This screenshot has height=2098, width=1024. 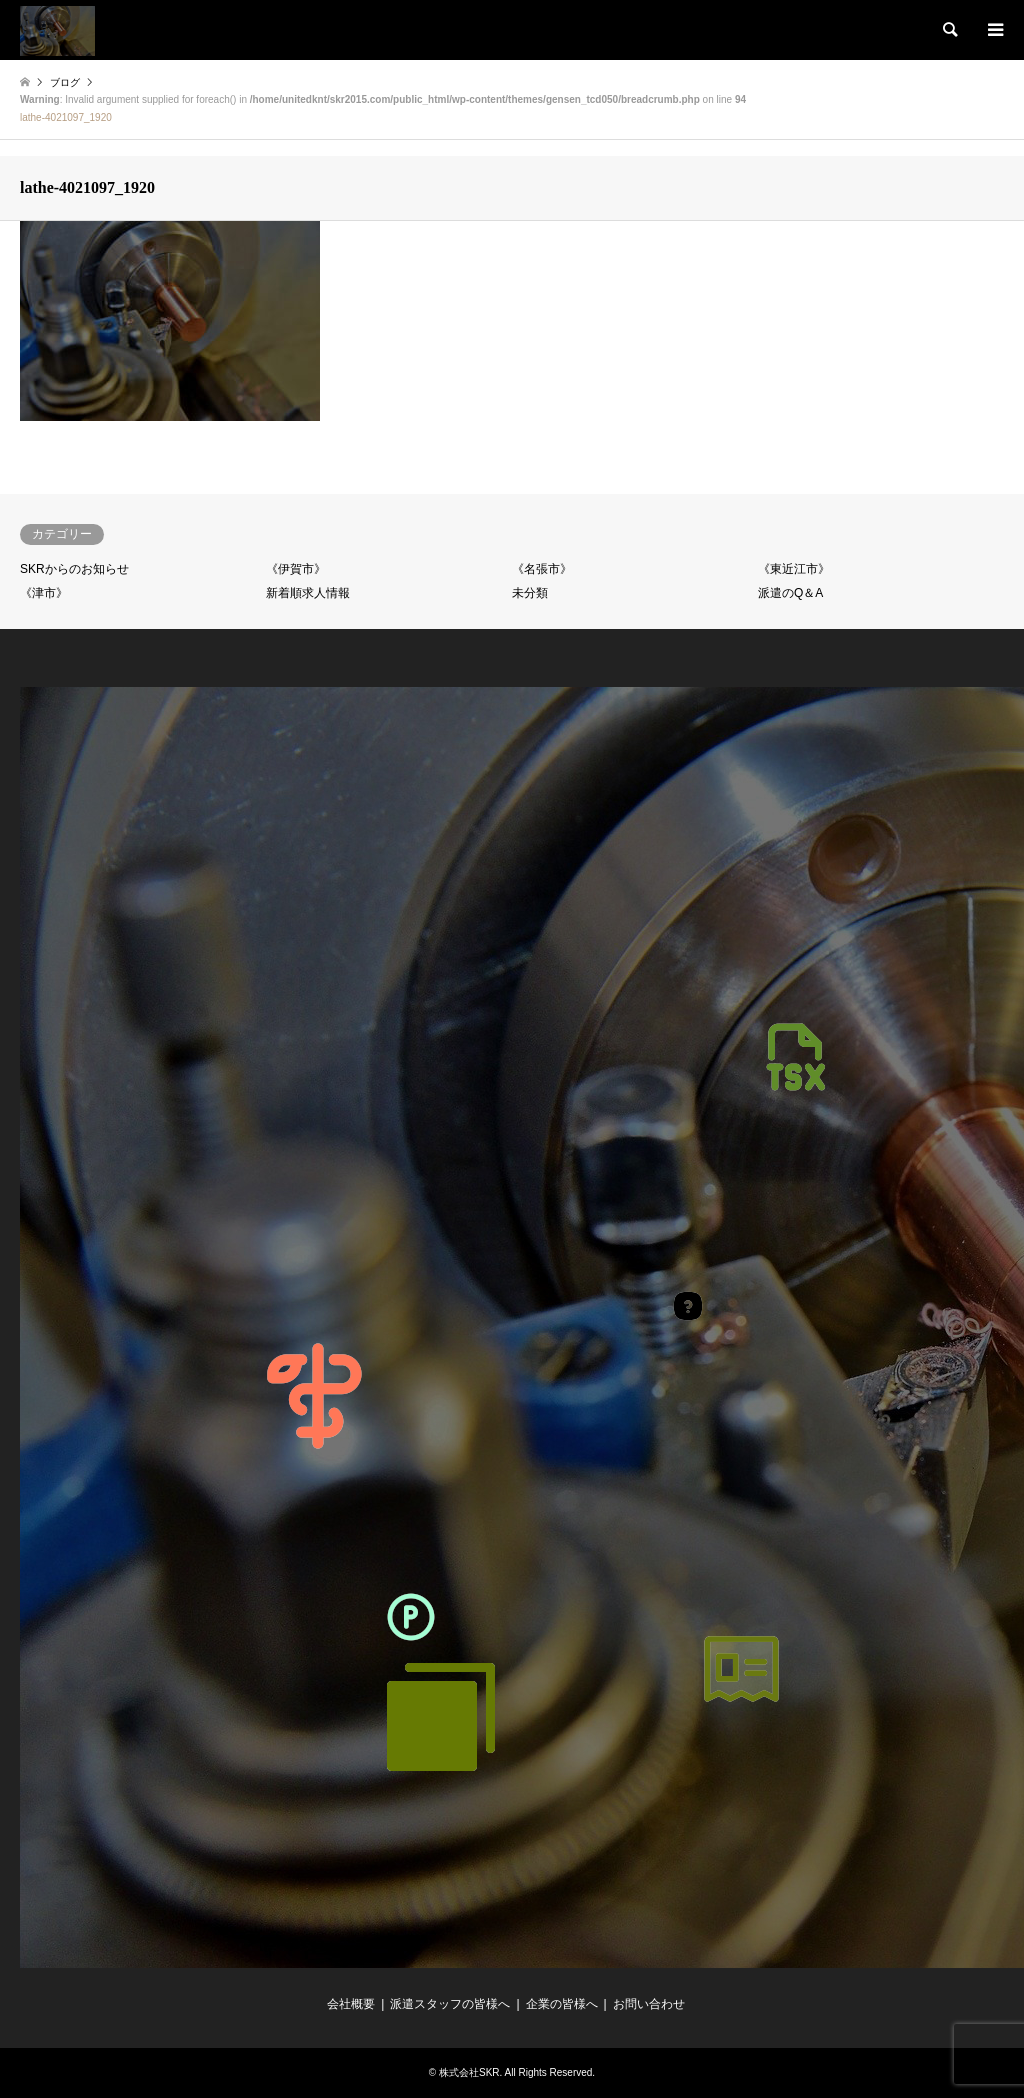 What do you see at coordinates (741, 1667) in the screenshot?
I see `view news article or clipping` at bounding box center [741, 1667].